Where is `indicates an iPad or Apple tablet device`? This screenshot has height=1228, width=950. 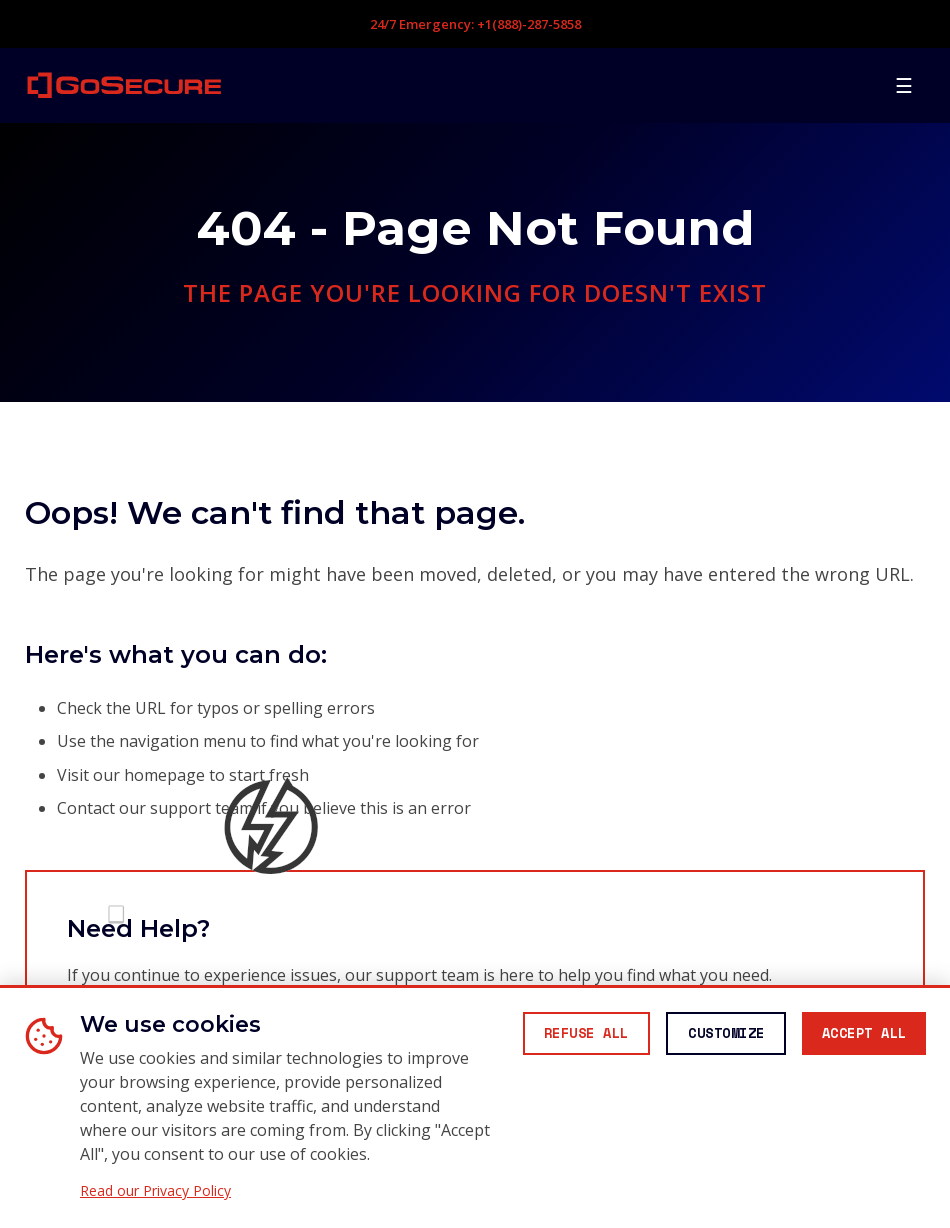
indicates an iPad or Apple tablet device is located at coordinates (117, 914).